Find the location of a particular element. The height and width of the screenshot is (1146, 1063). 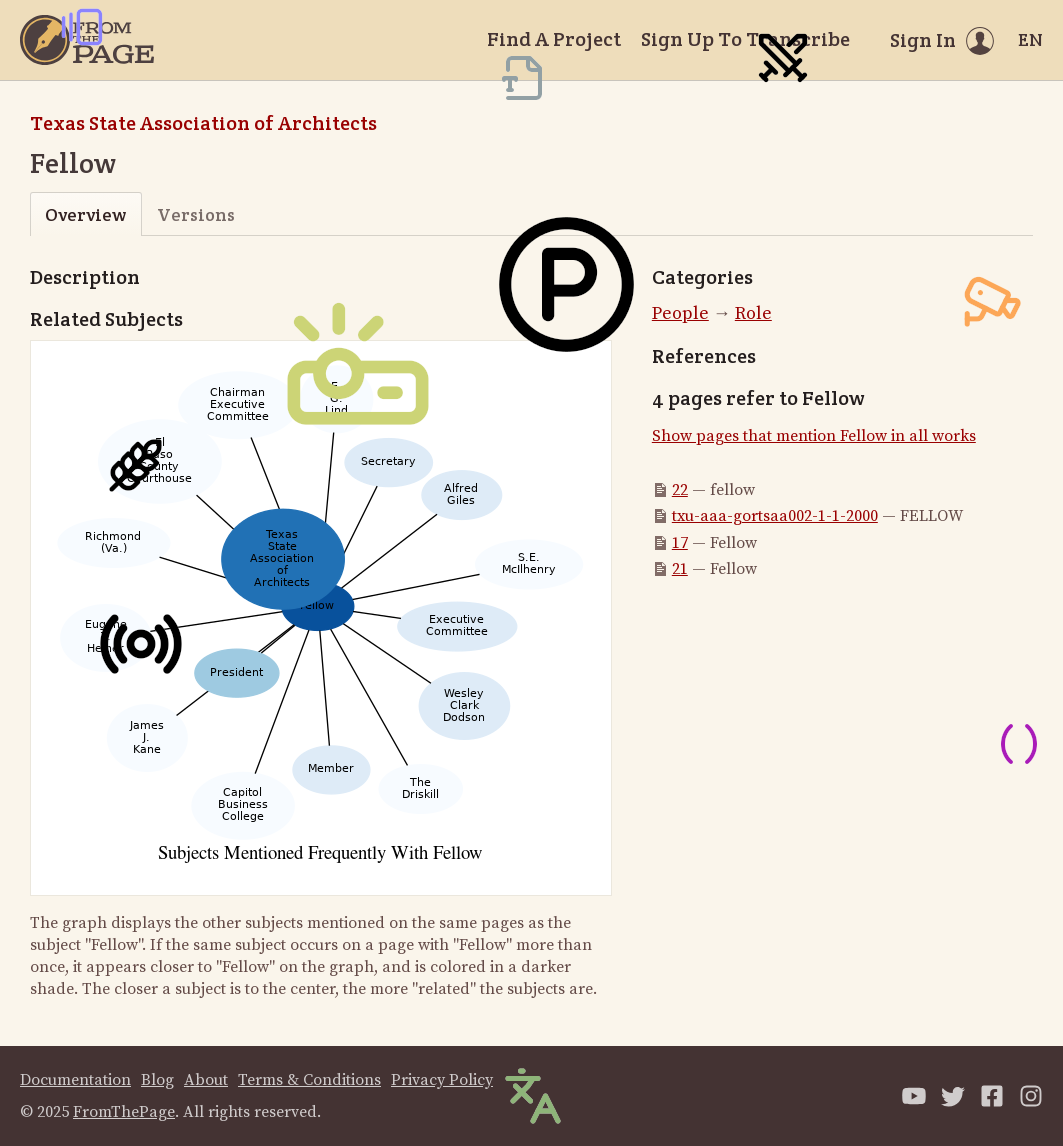

find nearby parking locations is located at coordinates (566, 284).